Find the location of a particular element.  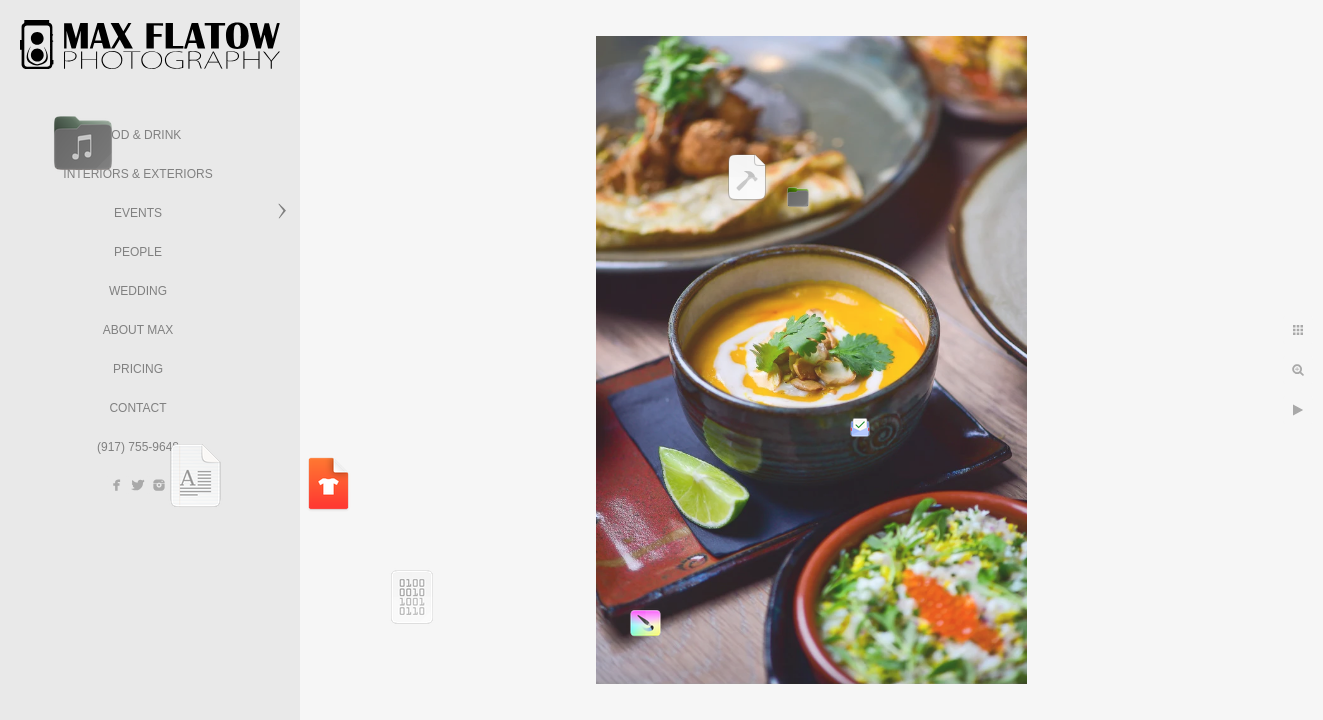

indicates a binary or raw data file is located at coordinates (412, 597).